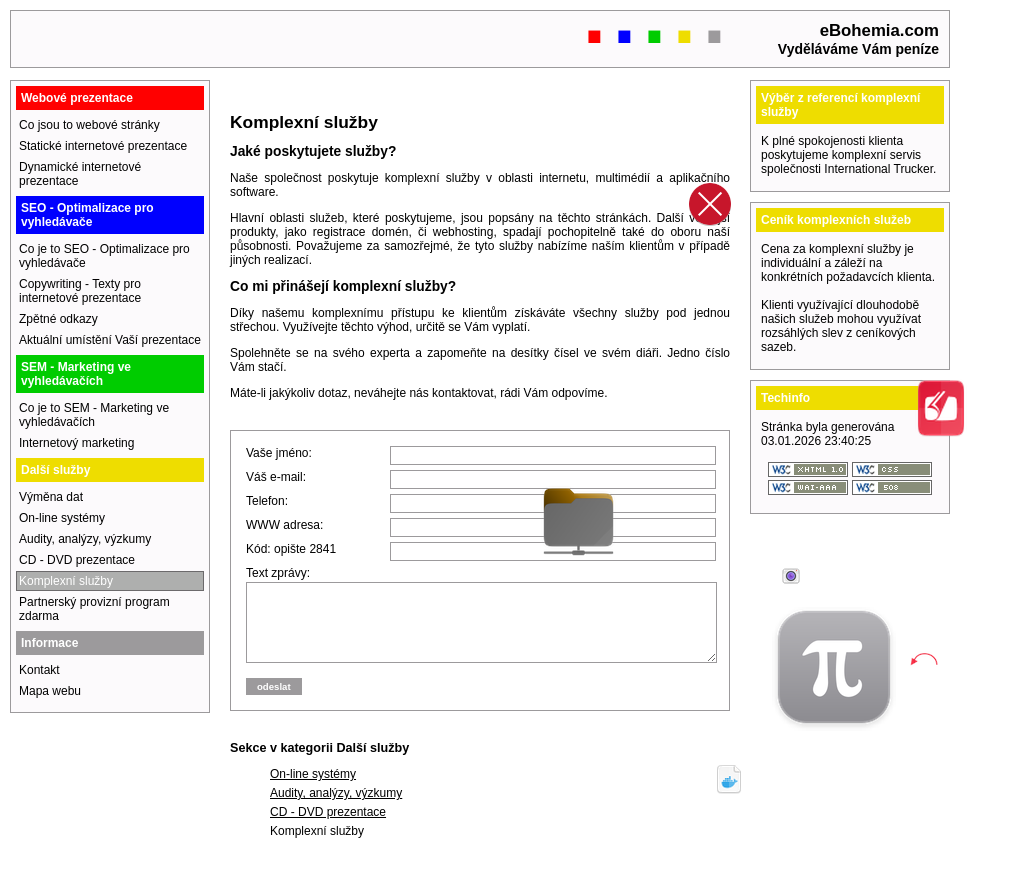 This screenshot has width=1024, height=870. What do you see at coordinates (941, 408) in the screenshot?
I see `an eps vector file type indicator` at bounding box center [941, 408].